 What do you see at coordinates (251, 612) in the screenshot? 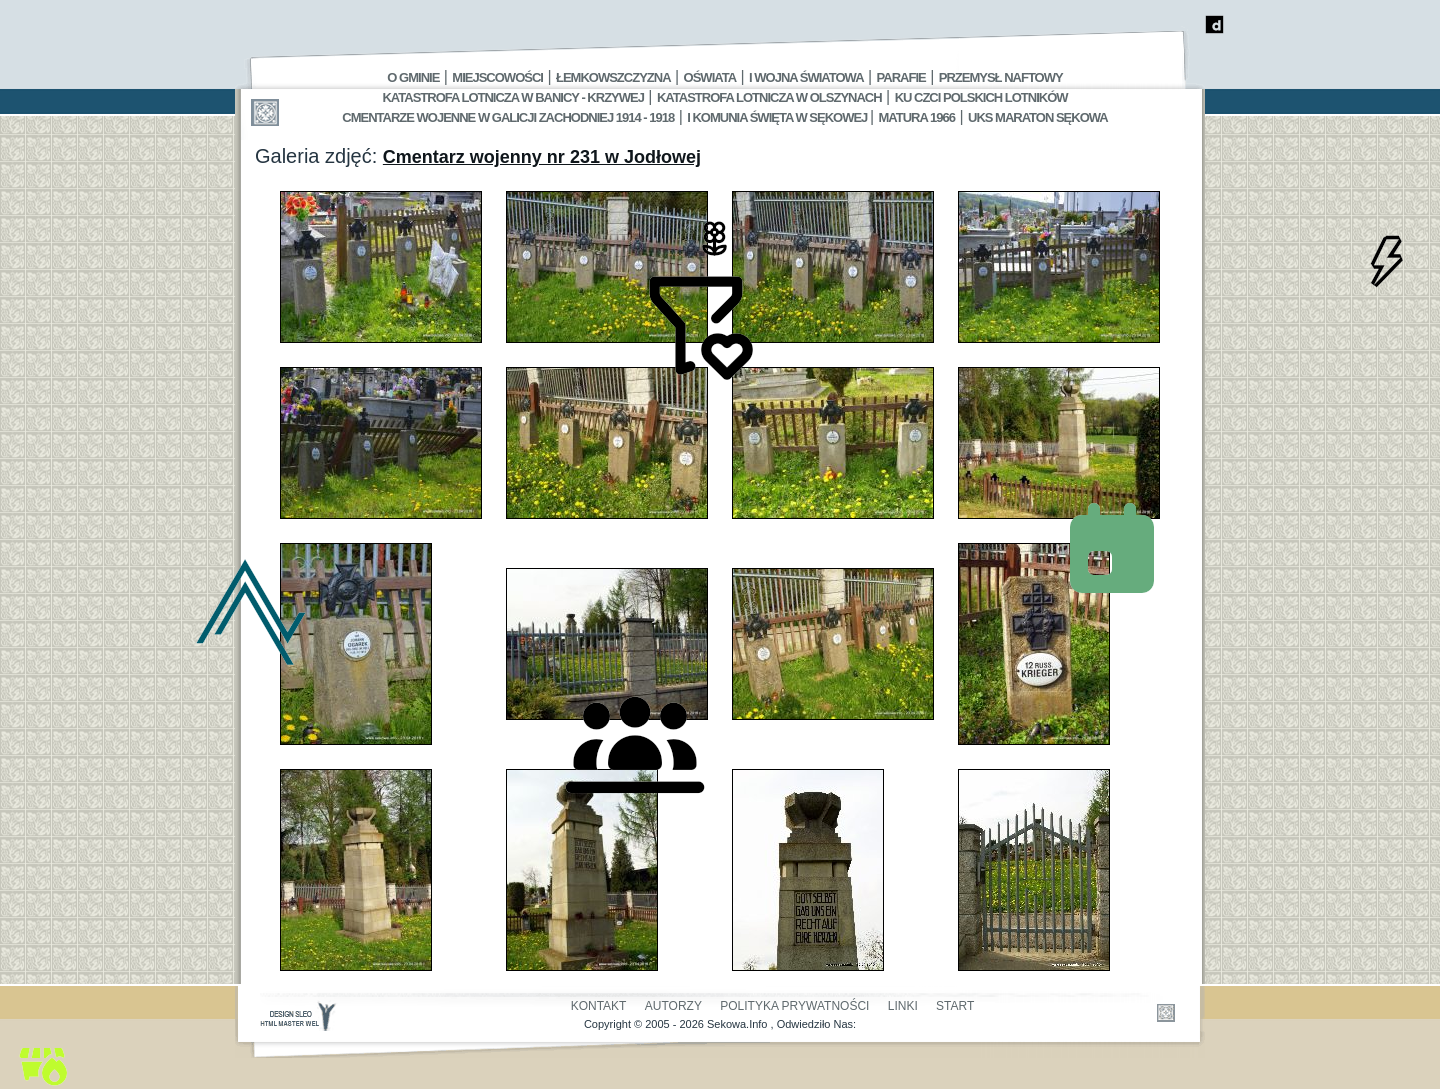
I see `think peaks brand logo` at bounding box center [251, 612].